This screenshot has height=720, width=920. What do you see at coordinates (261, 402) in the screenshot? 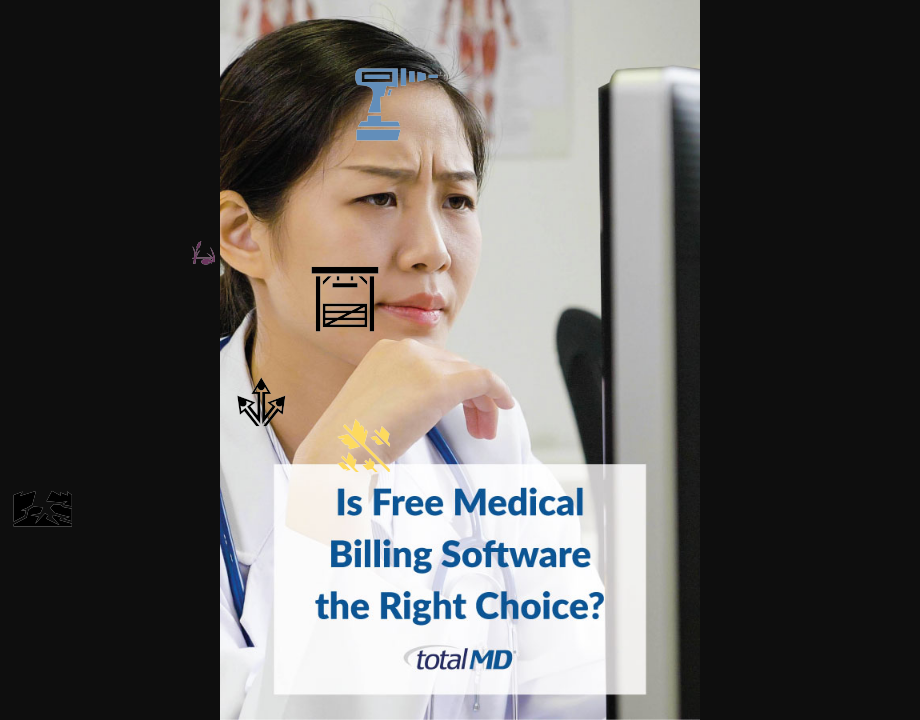
I see `indicates branching paths or multiple outcomes` at bounding box center [261, 402].